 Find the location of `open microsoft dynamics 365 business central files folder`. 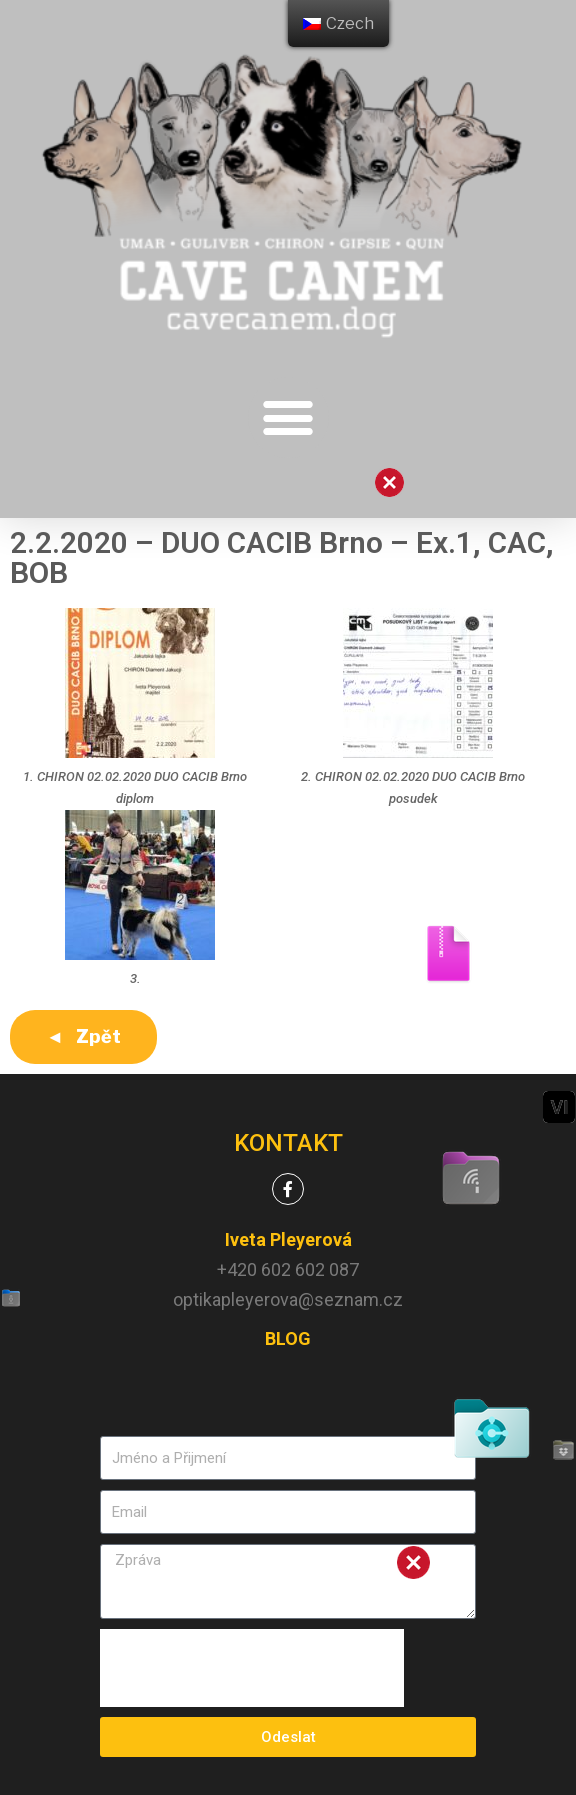

open microsoft dynamics 365 business central files folder is located at coordinates (491, 1430).